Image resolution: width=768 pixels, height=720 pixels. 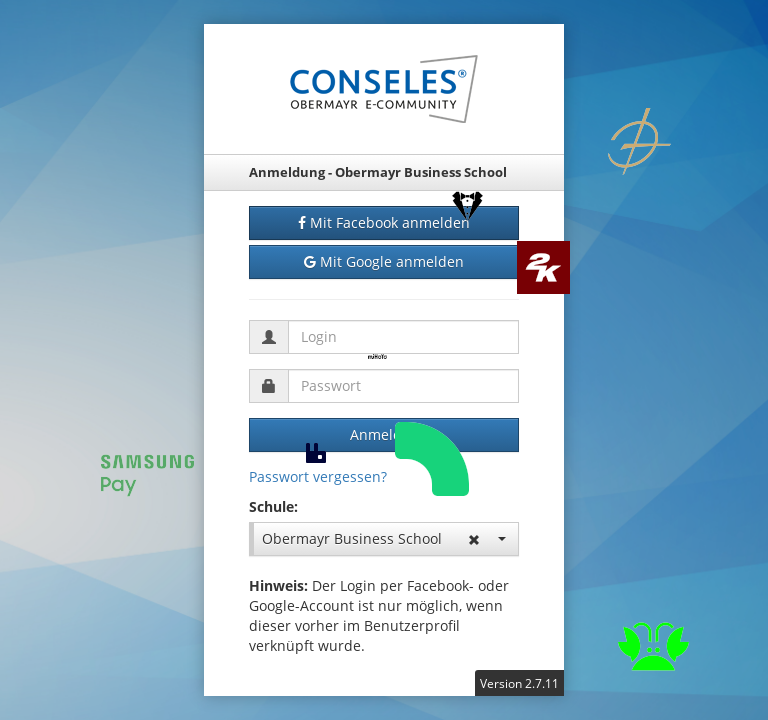 What do you see at coordinates (316, 453) in the screenshot?
I see `rabbitmq messaging service logo` at bounding box center [316, 453].